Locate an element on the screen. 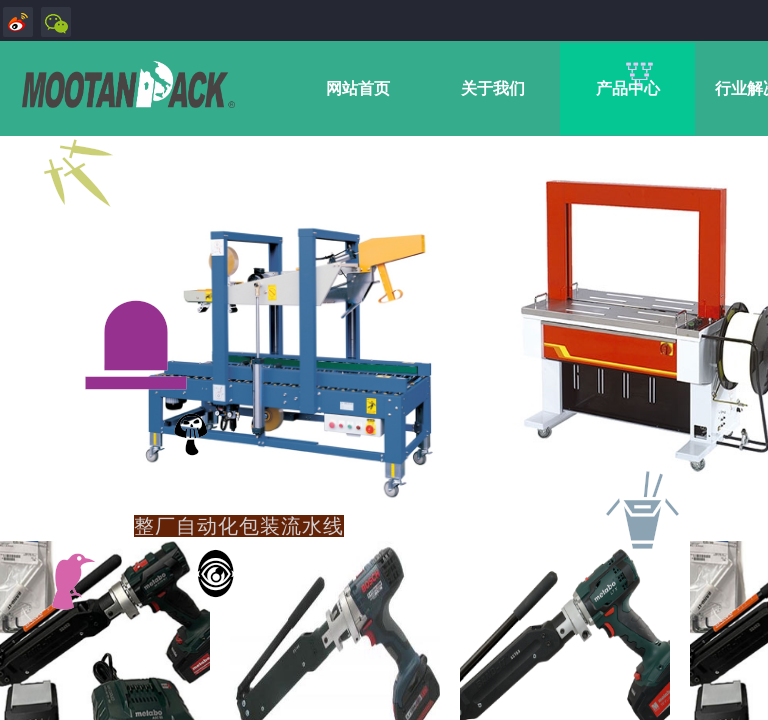 Image resolution: width=768 pixels, height=720 pixels. quick food or noodle delivery option is located at coordinates (642, 509).